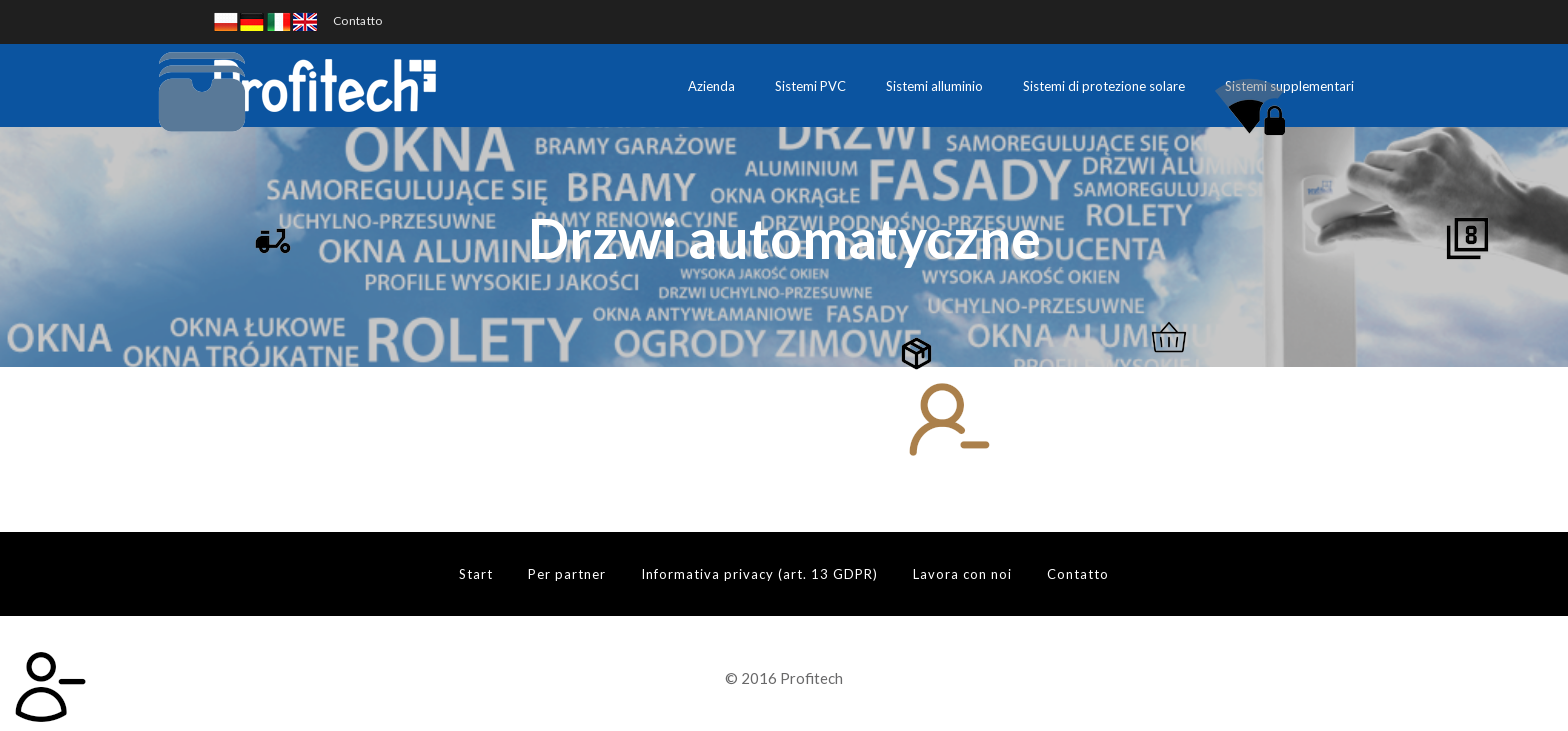 Image resolution: width=1568 pixels, height=731 pixels. Describe the element at coordinates (47, 687) in the screenshot. I see `remove a user or contact` at that location.